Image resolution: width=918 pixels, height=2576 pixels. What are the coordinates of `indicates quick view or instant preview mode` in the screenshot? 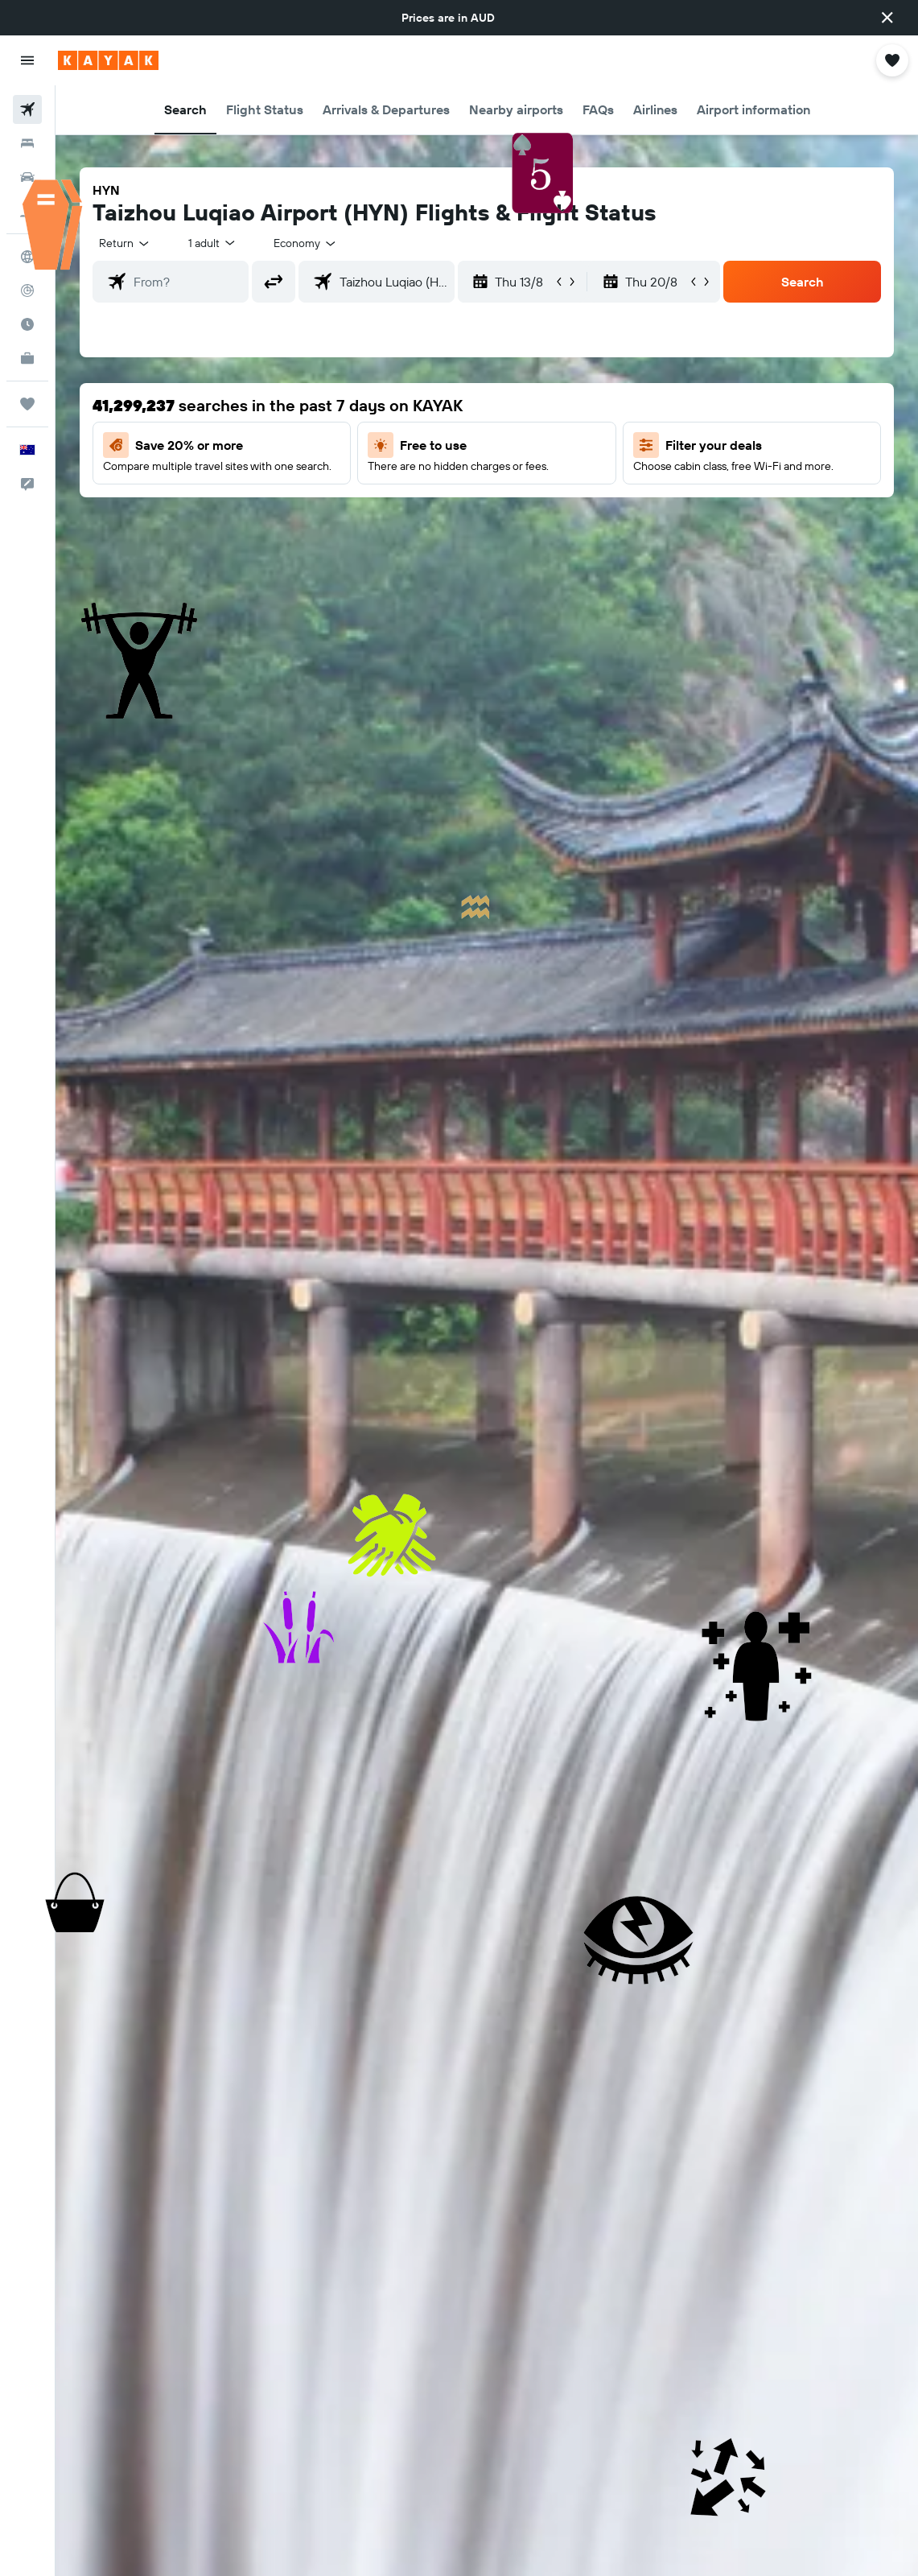 It's located at (638, 1940).